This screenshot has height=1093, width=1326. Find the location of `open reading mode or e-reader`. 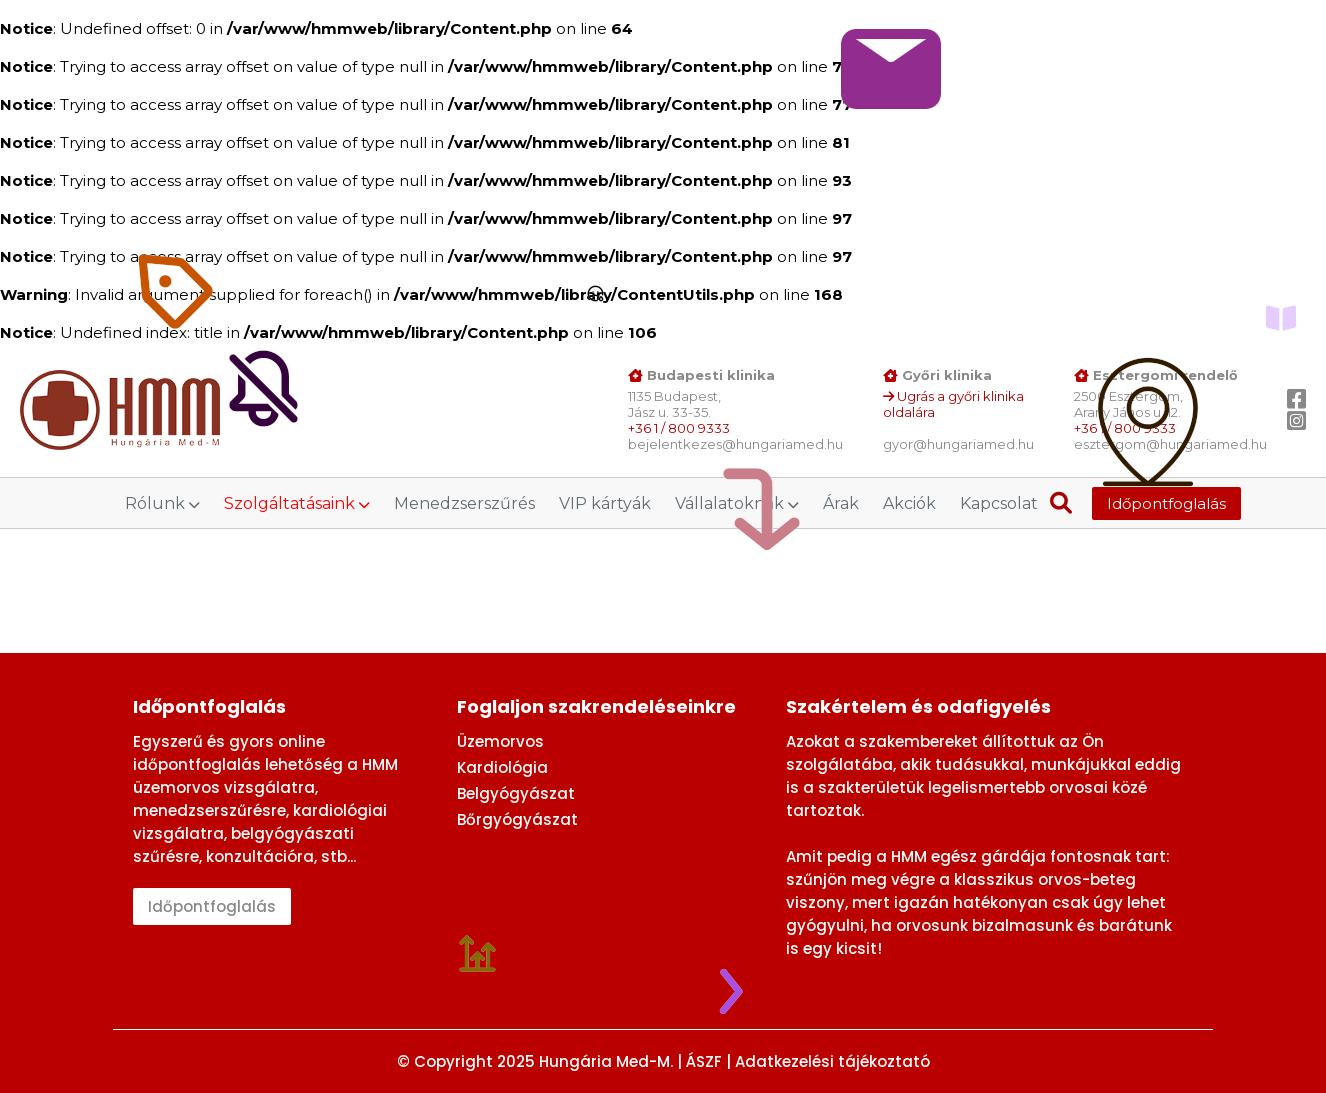

open reading mode or e-reader is located at coordinates (1281, 318).